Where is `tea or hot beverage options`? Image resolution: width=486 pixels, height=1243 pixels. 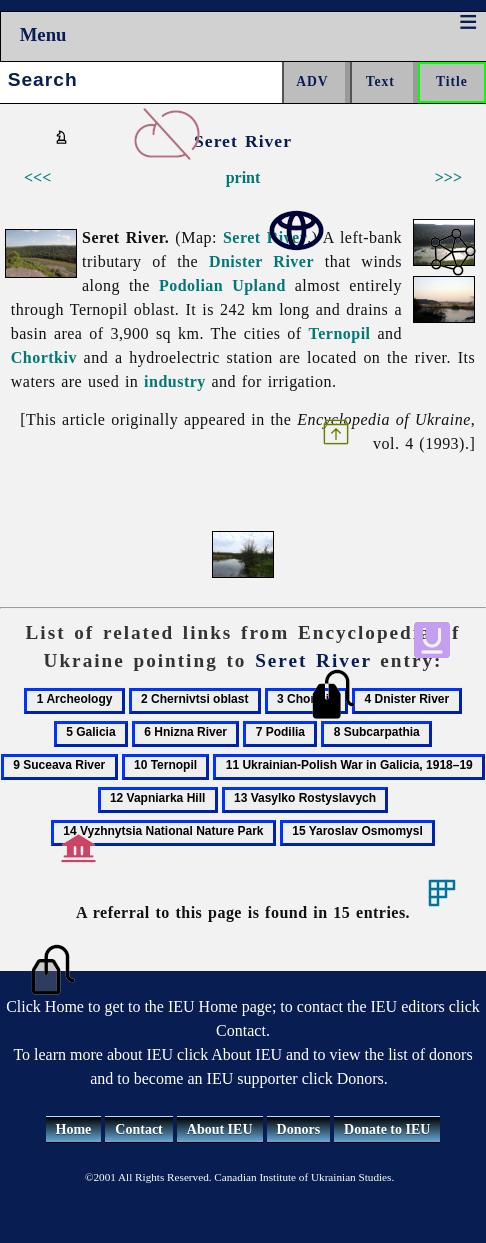
tea or hot beverage options is located at coordinates (51, 971).